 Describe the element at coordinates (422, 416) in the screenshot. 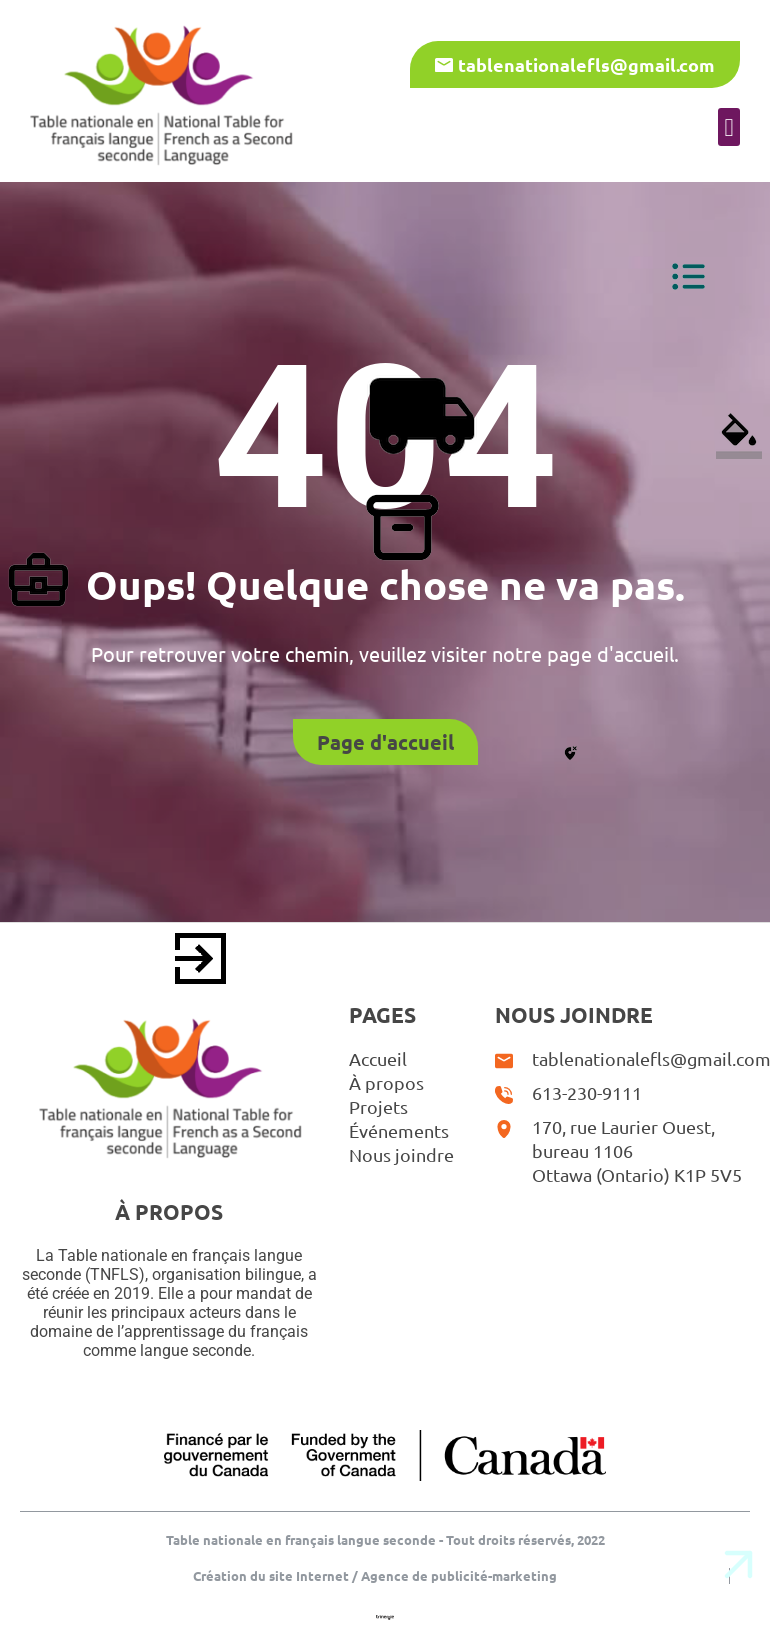

I see `track your delivery status` at that location.